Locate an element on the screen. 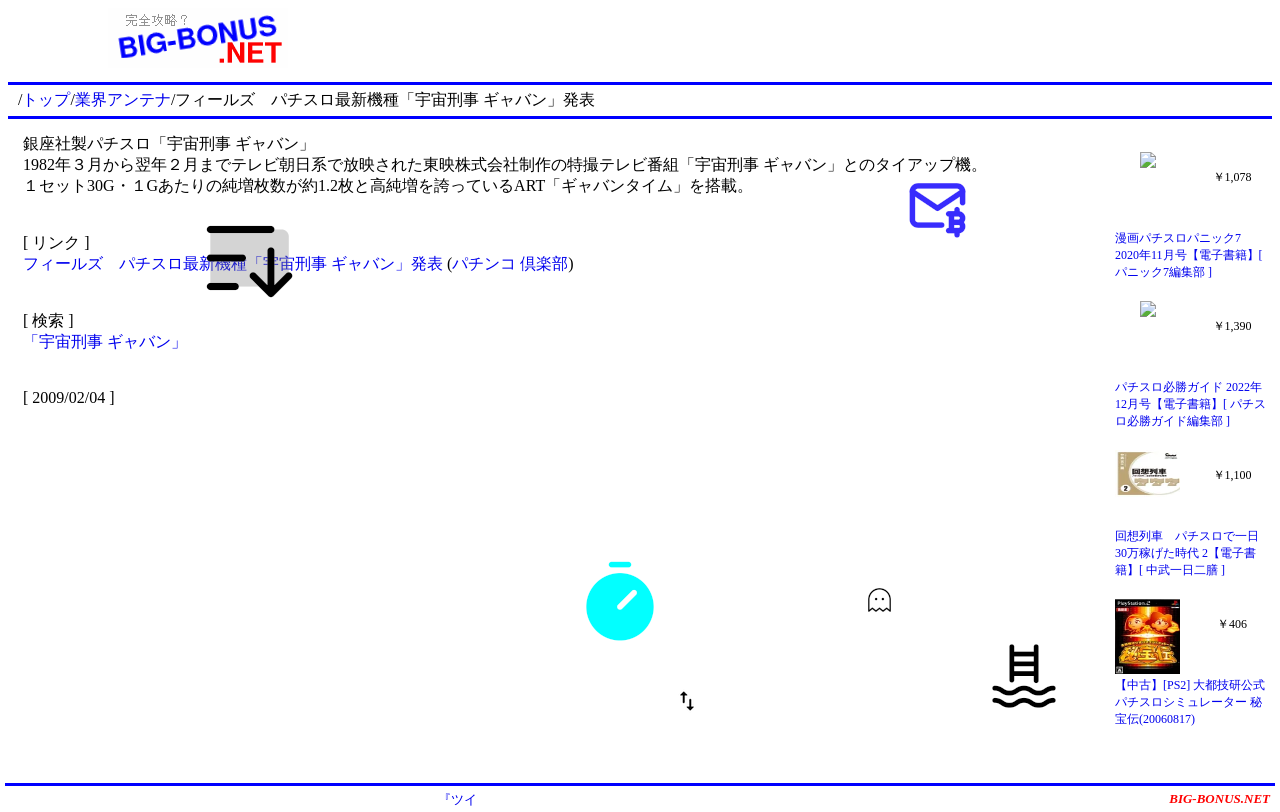 This screenshot has height=812, width=1280. import or export data is located at coordinates (687, 701).